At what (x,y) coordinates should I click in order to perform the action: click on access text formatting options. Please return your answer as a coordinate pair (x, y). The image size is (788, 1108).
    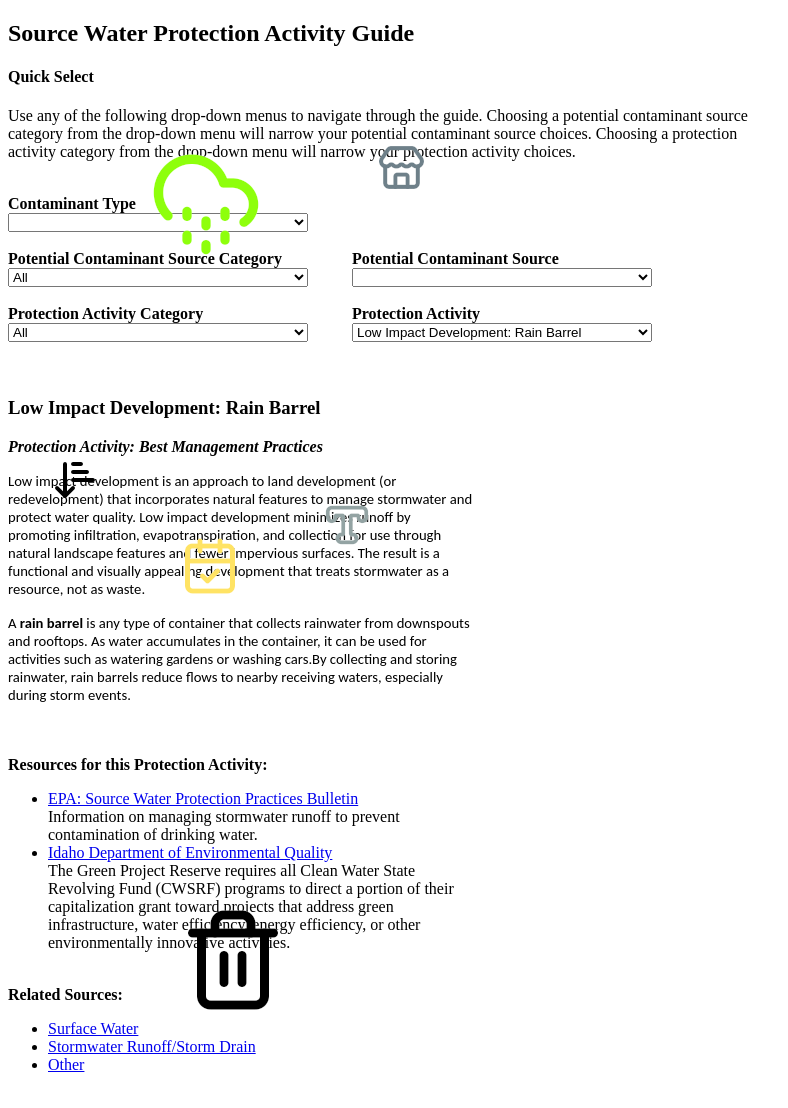
    Looking at the image, I should click on (347, 525).